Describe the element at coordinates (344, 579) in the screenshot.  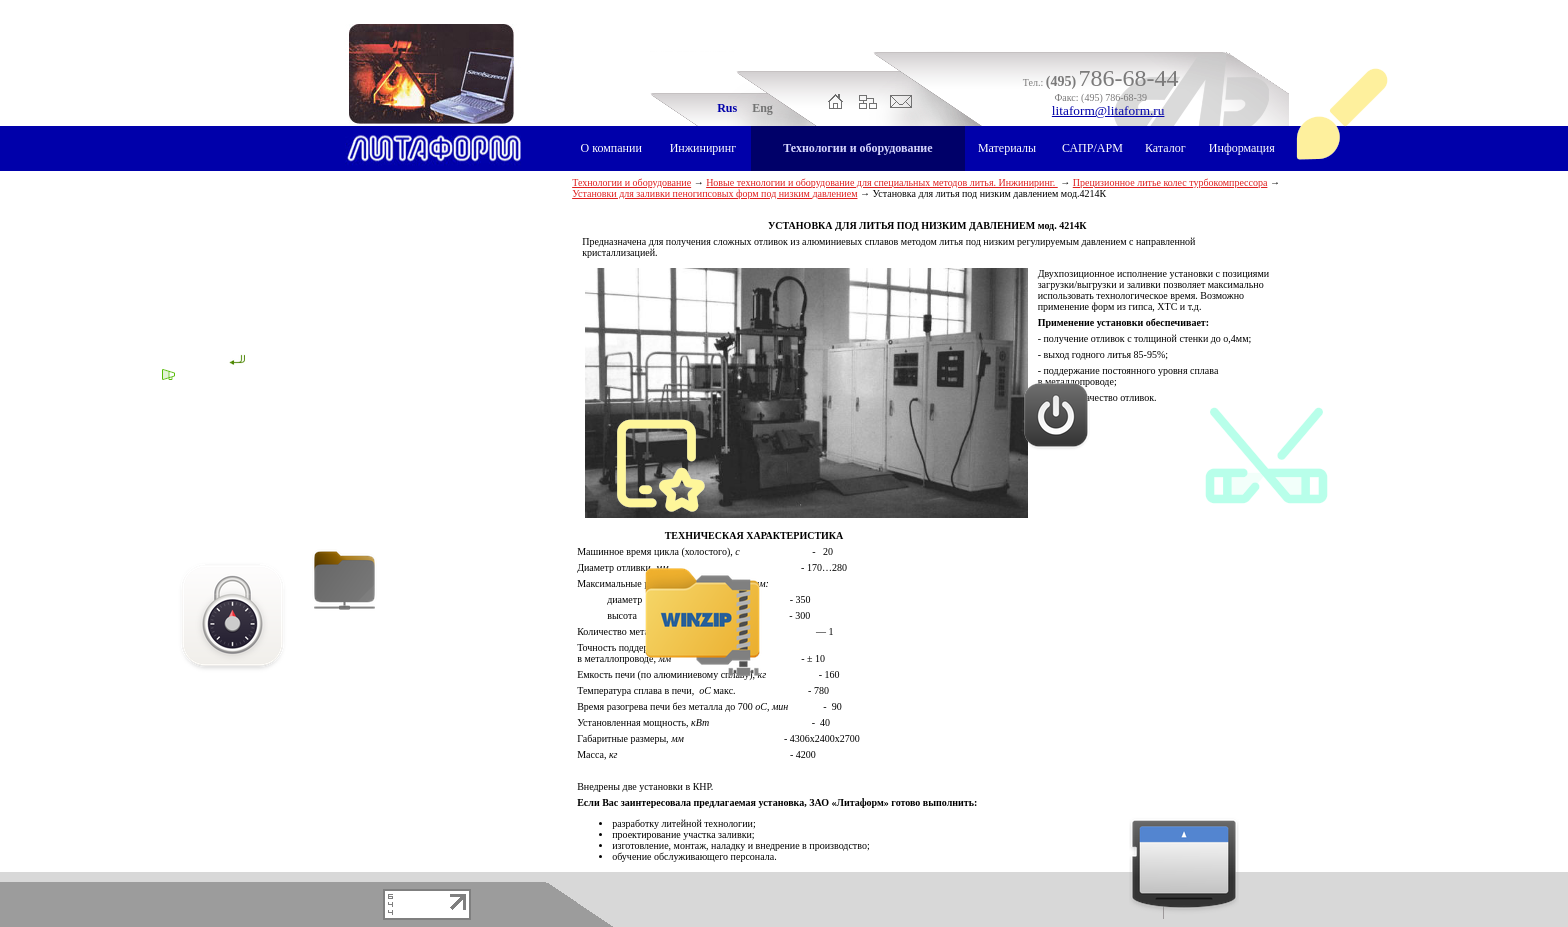
I see `access a remote or network folder` at that location.